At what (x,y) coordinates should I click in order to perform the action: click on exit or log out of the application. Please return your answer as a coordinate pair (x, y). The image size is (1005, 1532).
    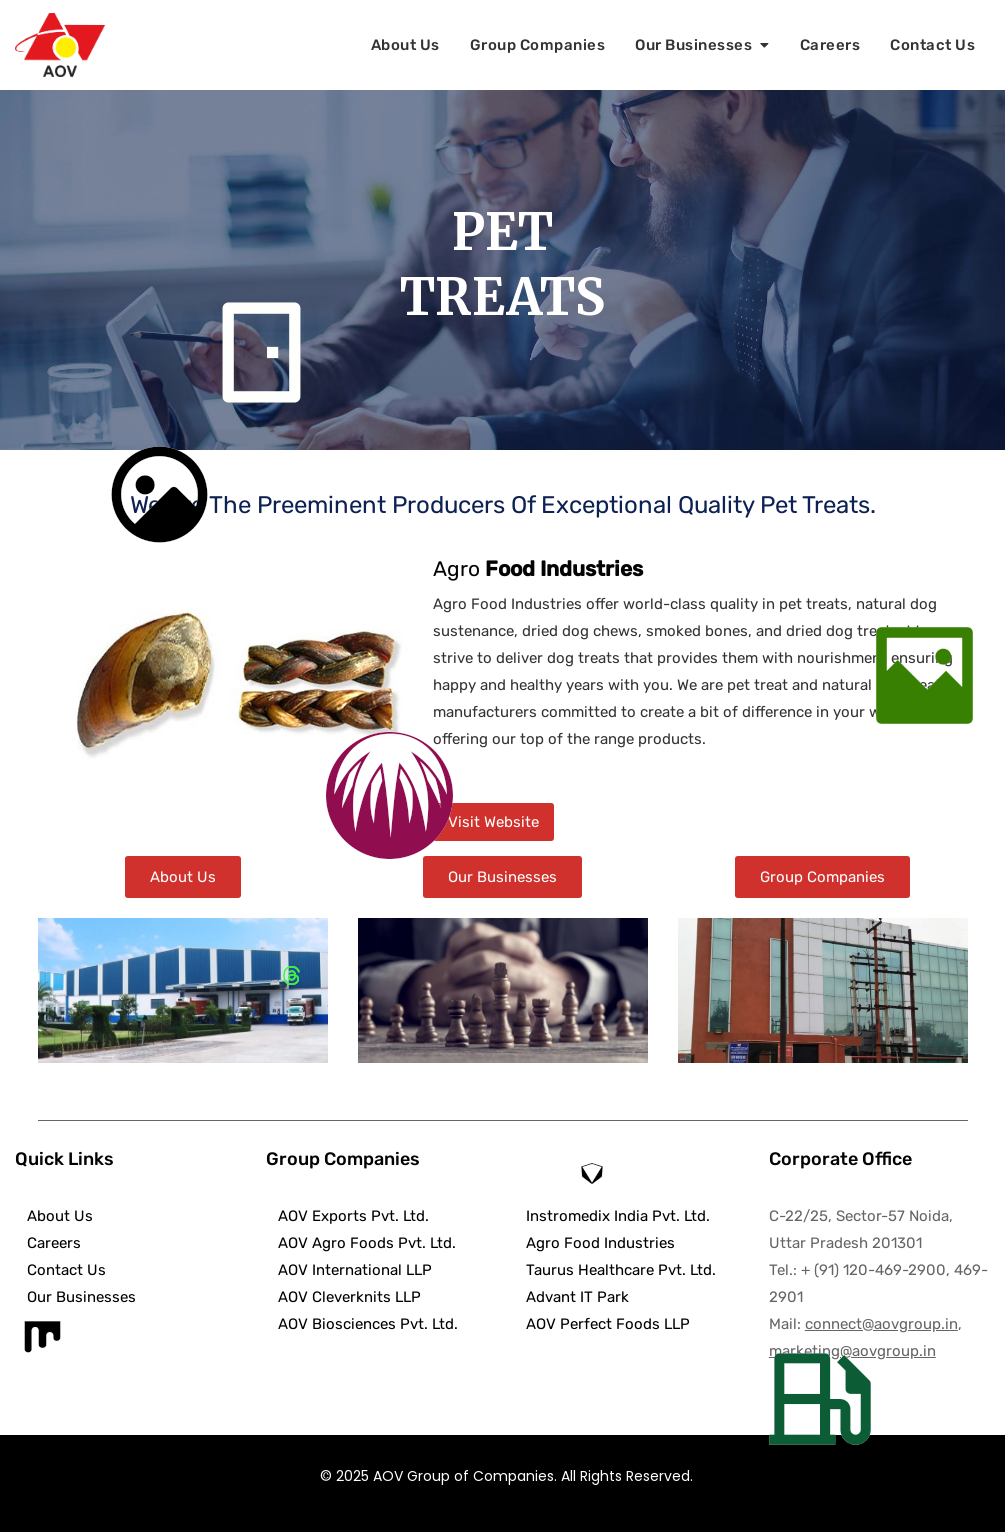
    Looking at the image, I should click on (261, 352).